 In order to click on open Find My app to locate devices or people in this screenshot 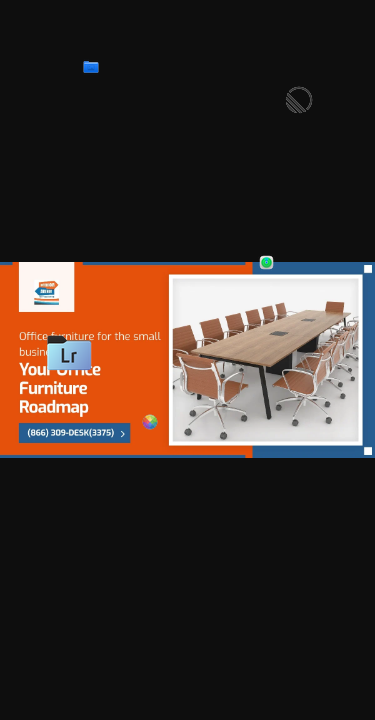, I will do `click(266, 262)`.